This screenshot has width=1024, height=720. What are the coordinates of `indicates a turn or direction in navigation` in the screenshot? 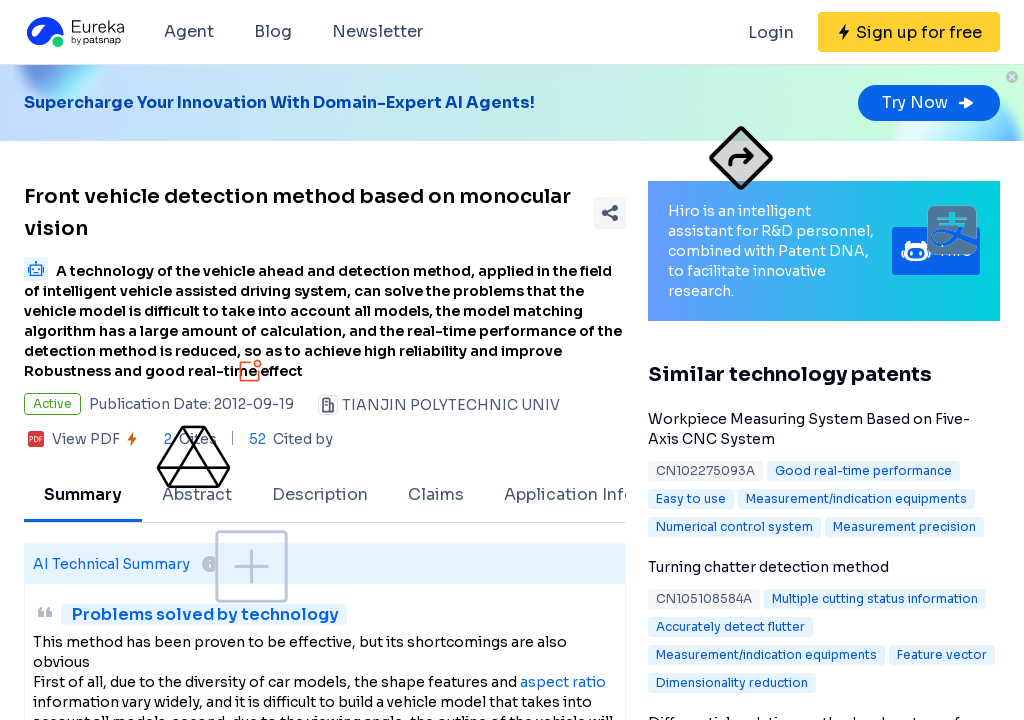 It's located at (741, 158).